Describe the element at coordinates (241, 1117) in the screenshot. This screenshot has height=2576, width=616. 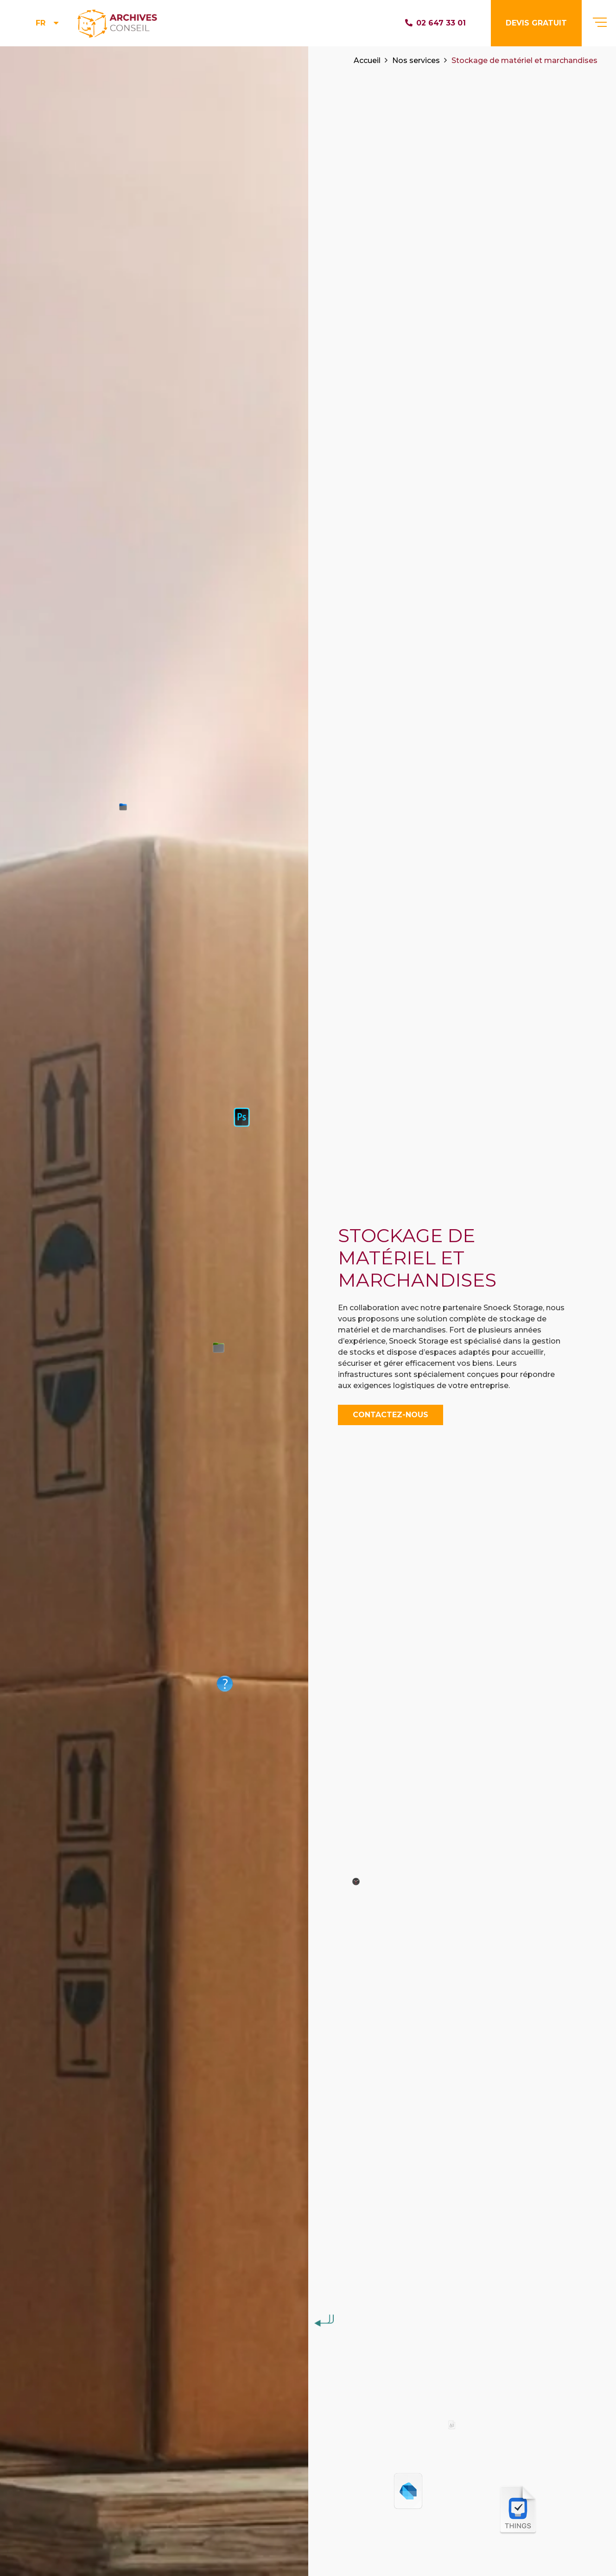
I see `adobe photoshop file type indicator` at that location.